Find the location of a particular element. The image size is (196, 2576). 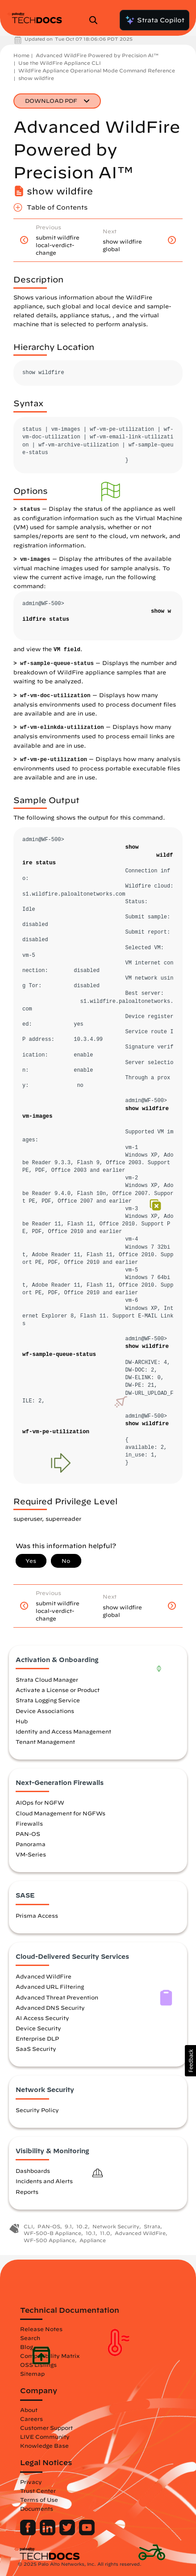

cancel or remove copied content is located at coordinates (155, 1205).